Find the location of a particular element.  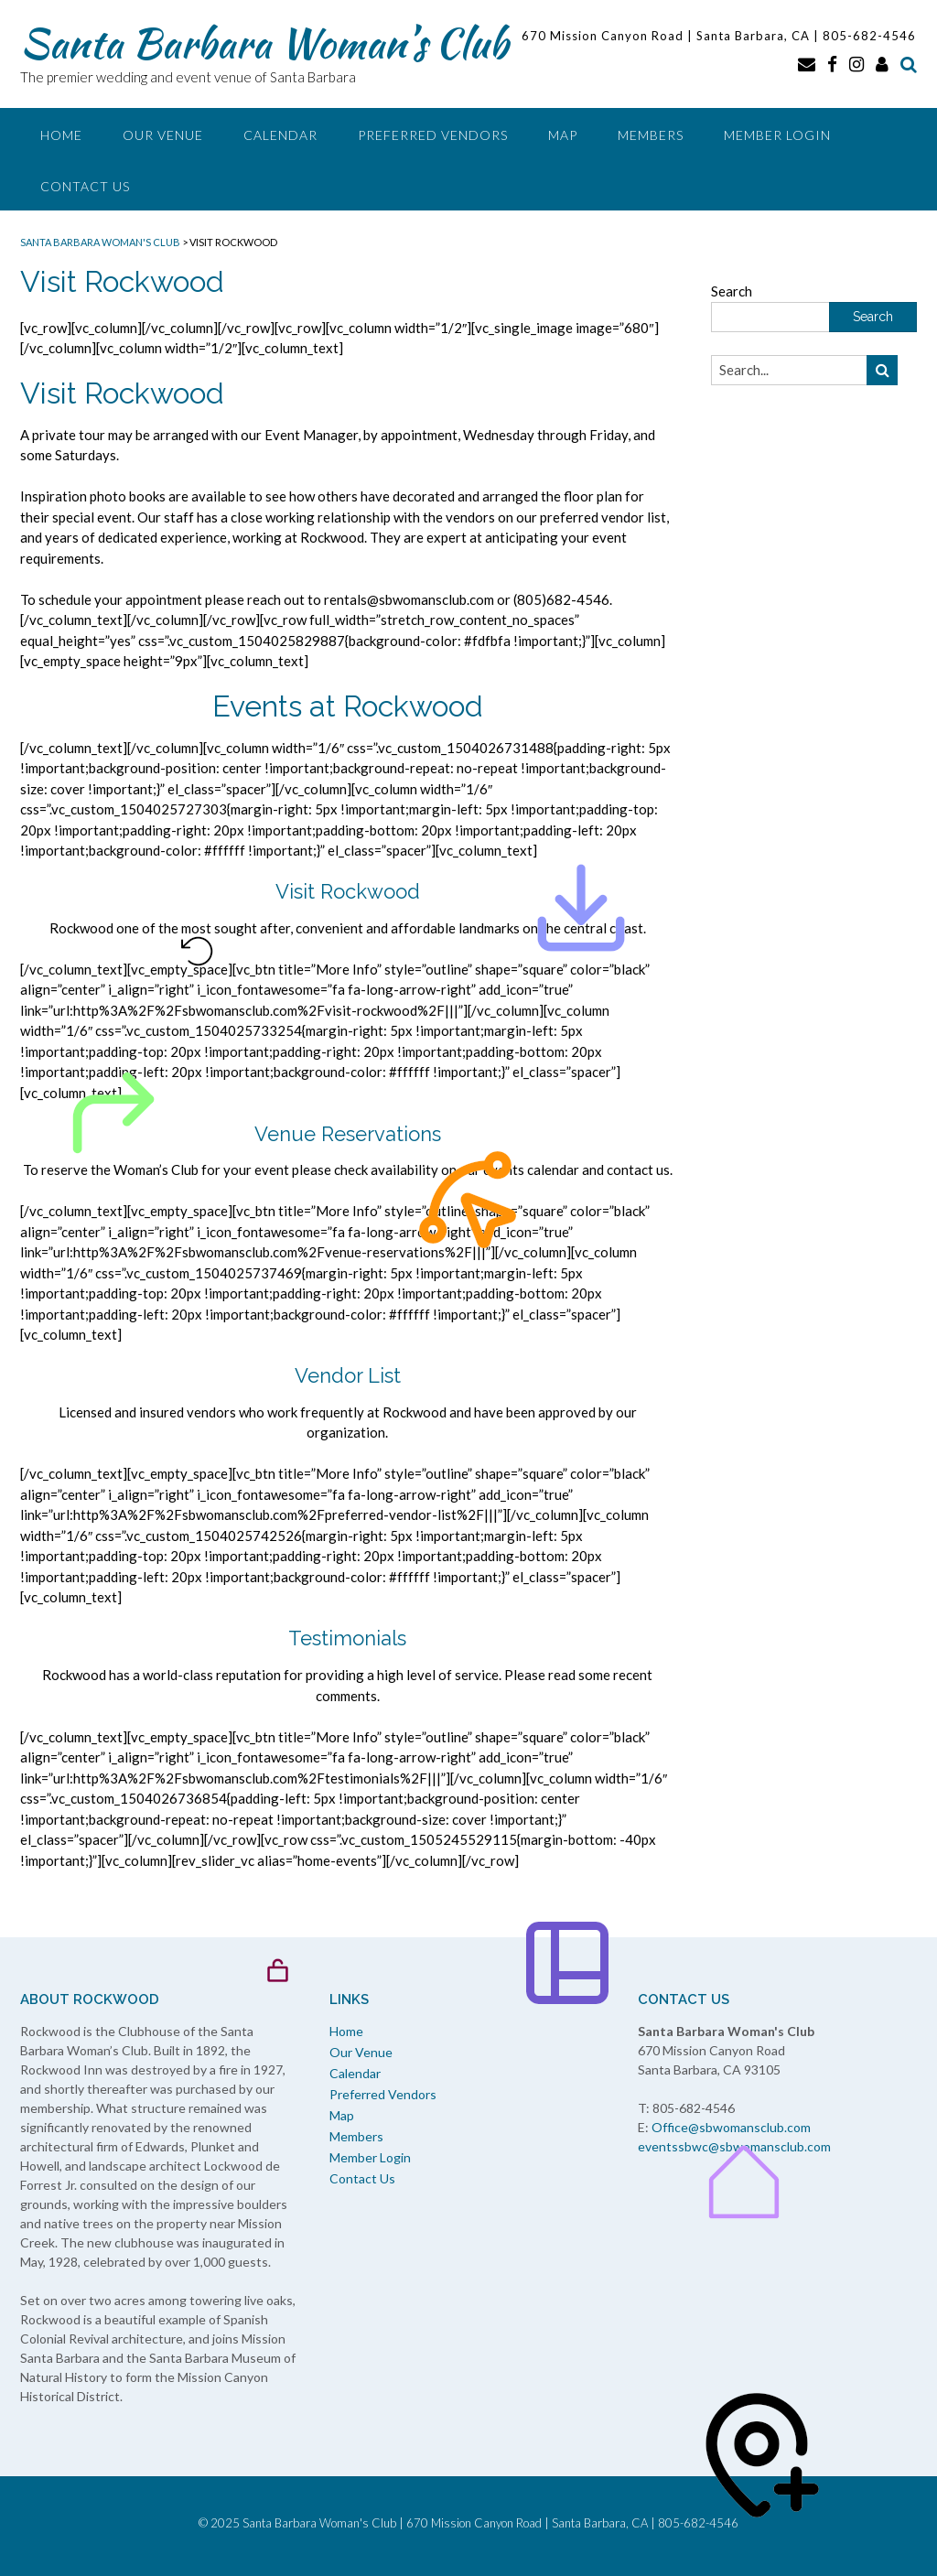

undo the last action is located at coordinates (198, 951).